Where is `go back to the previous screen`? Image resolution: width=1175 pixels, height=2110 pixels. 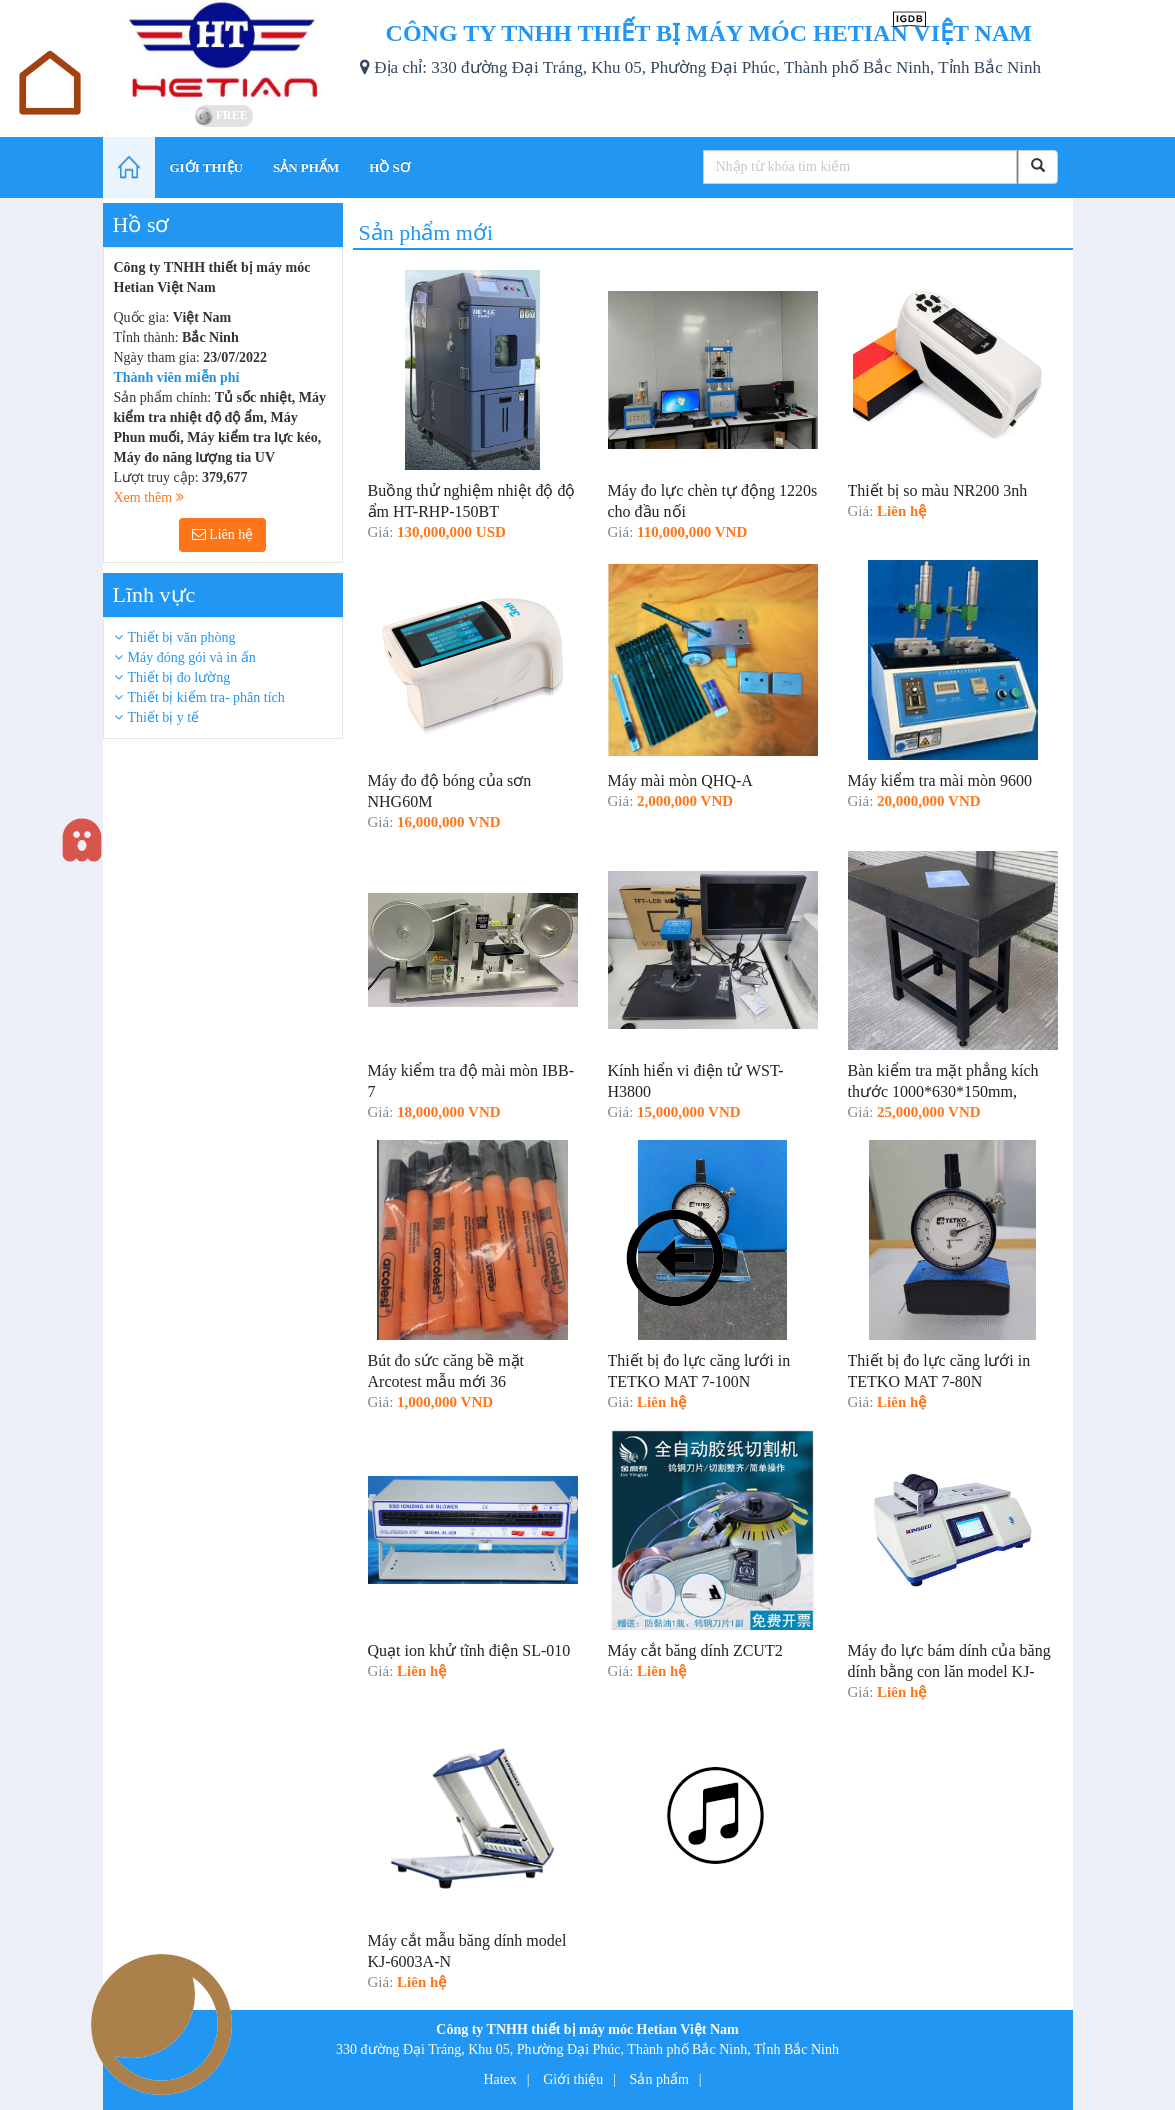 go back to the previous screen is located at coordinates (675, 1258).